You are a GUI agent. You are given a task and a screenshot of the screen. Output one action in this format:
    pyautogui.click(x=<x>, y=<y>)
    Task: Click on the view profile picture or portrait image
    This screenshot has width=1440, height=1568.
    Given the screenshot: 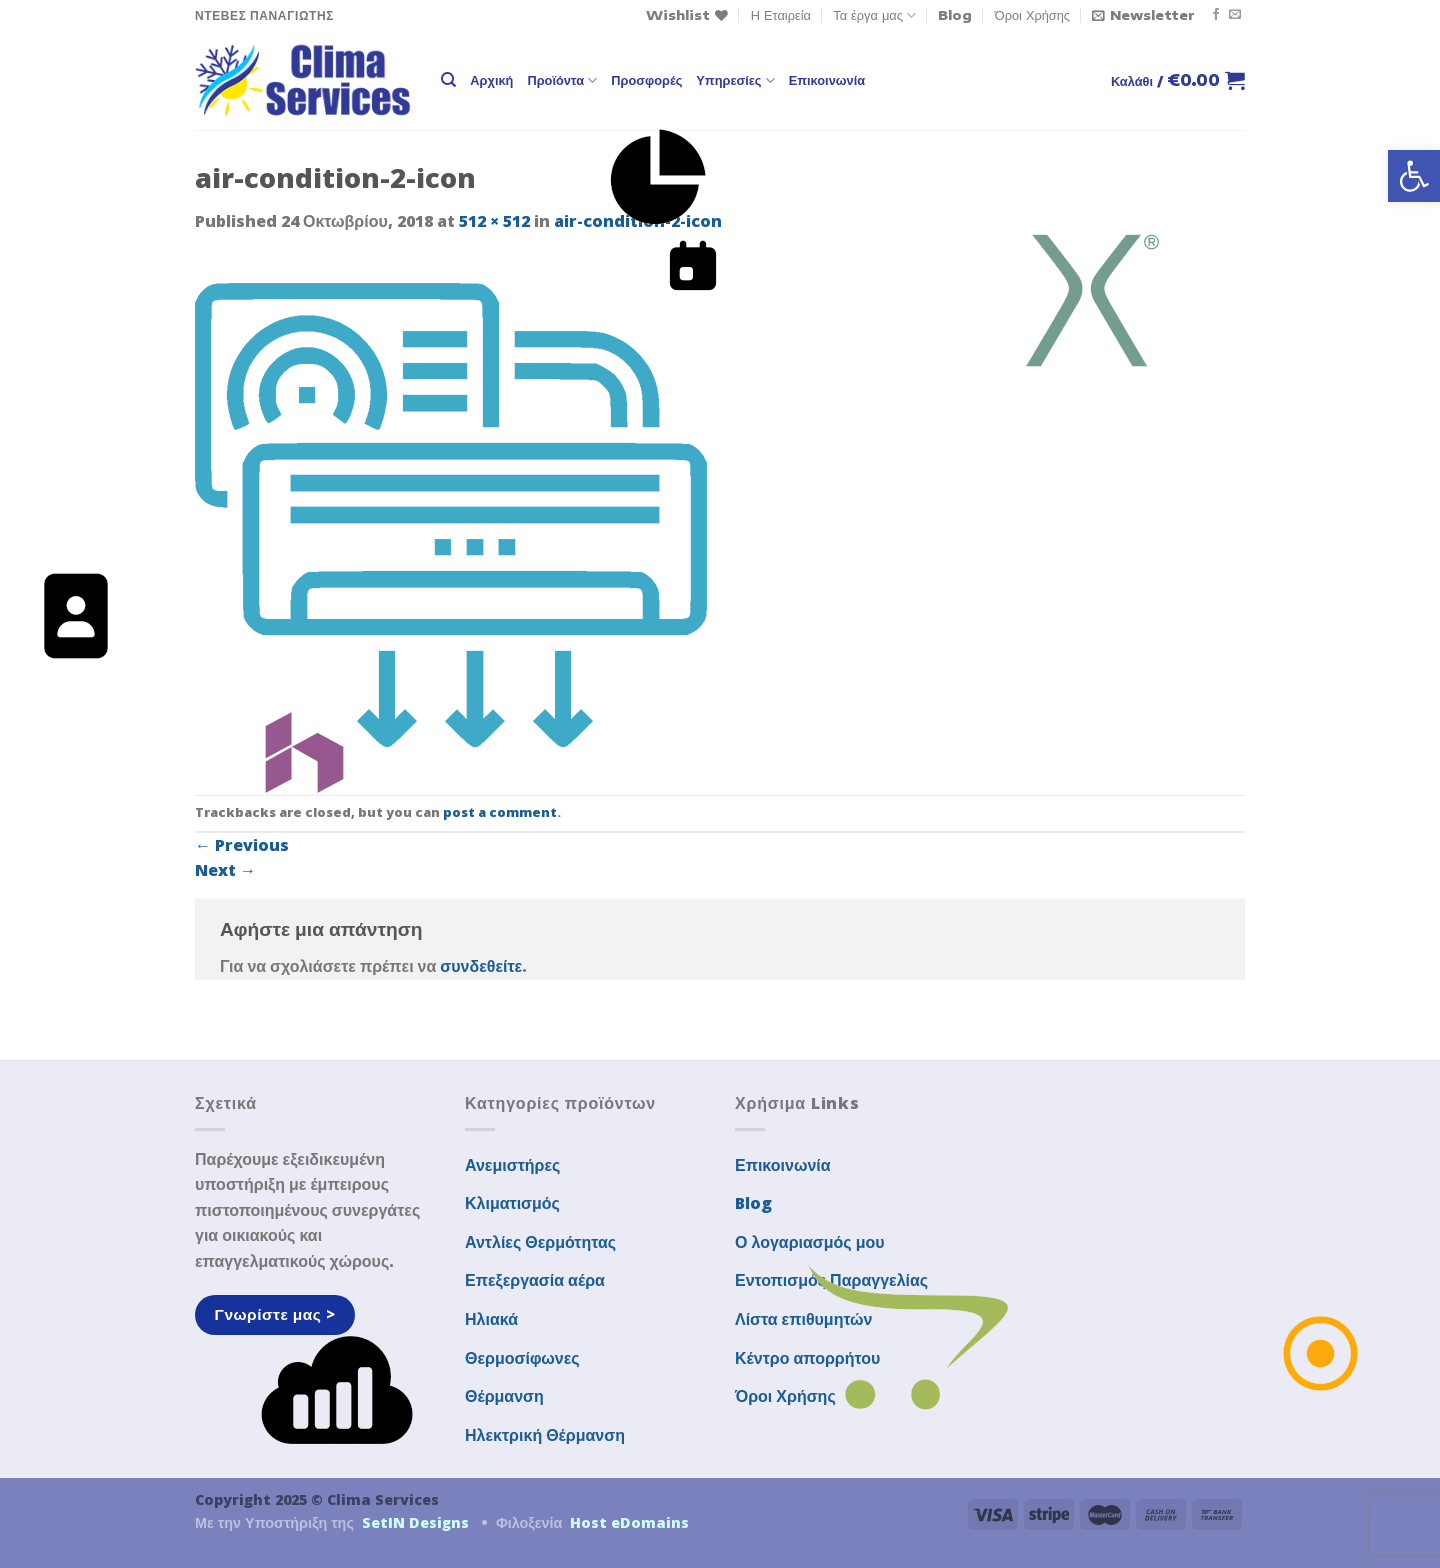 What is the action you would take?
    pyautogui.click(x=76, y=616)
    